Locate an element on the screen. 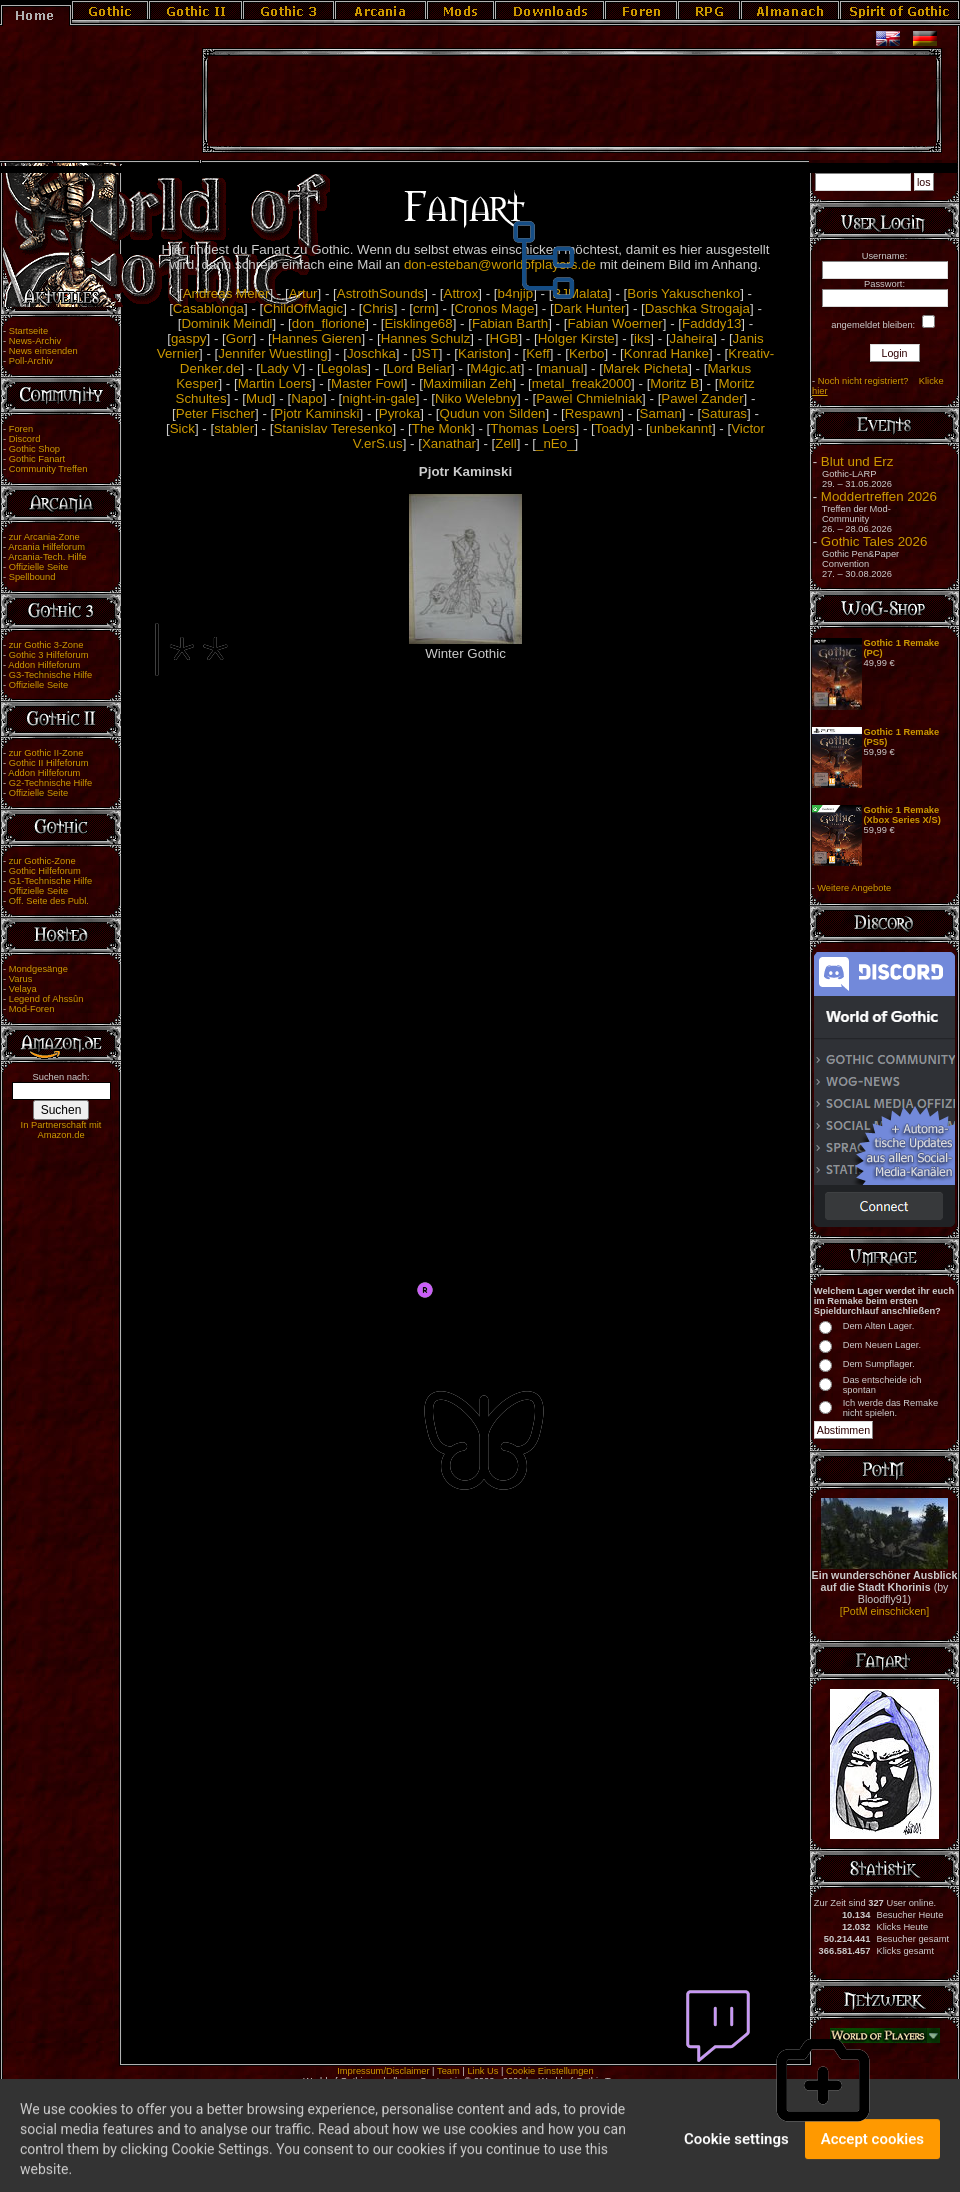 This screenshot has width=960, height=2192. enter or view password field is located at coordinates (187, 649).